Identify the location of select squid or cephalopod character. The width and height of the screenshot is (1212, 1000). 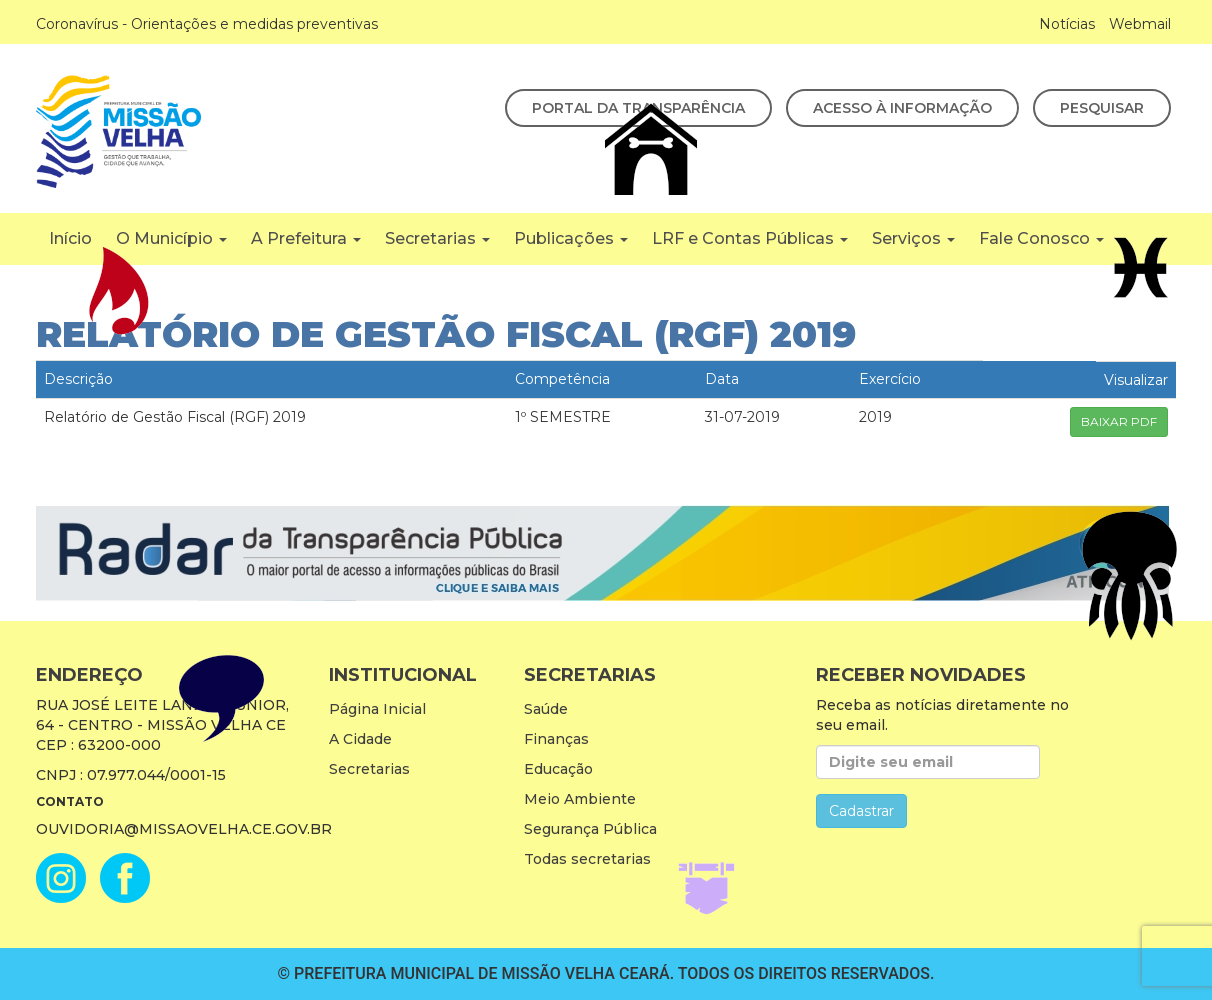
(1130, 578).